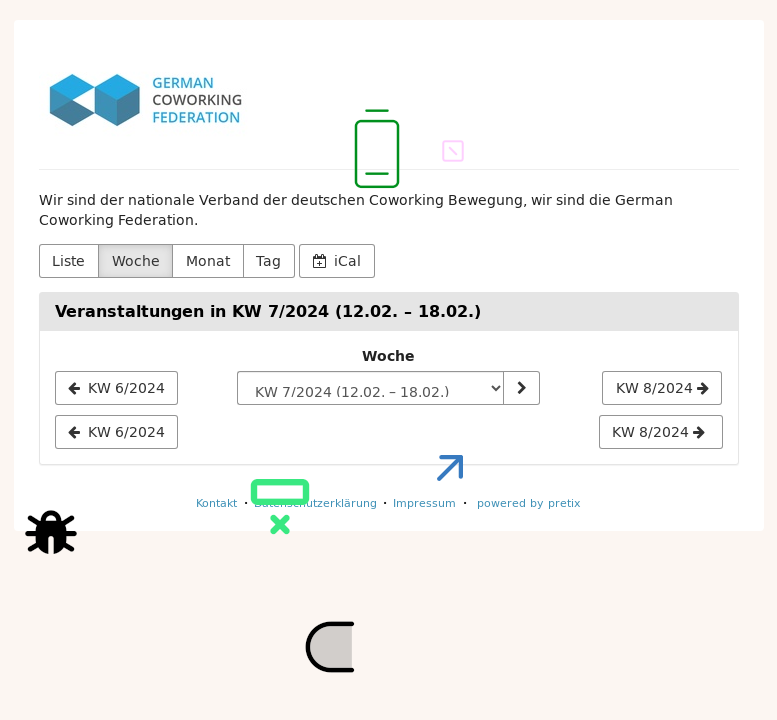 The width and height of the screenshot is (777, 720). What do you see at coordinates (450, 468) in the screenshot?
I see `open link in new tab or window` at bounding box center [450, 468].